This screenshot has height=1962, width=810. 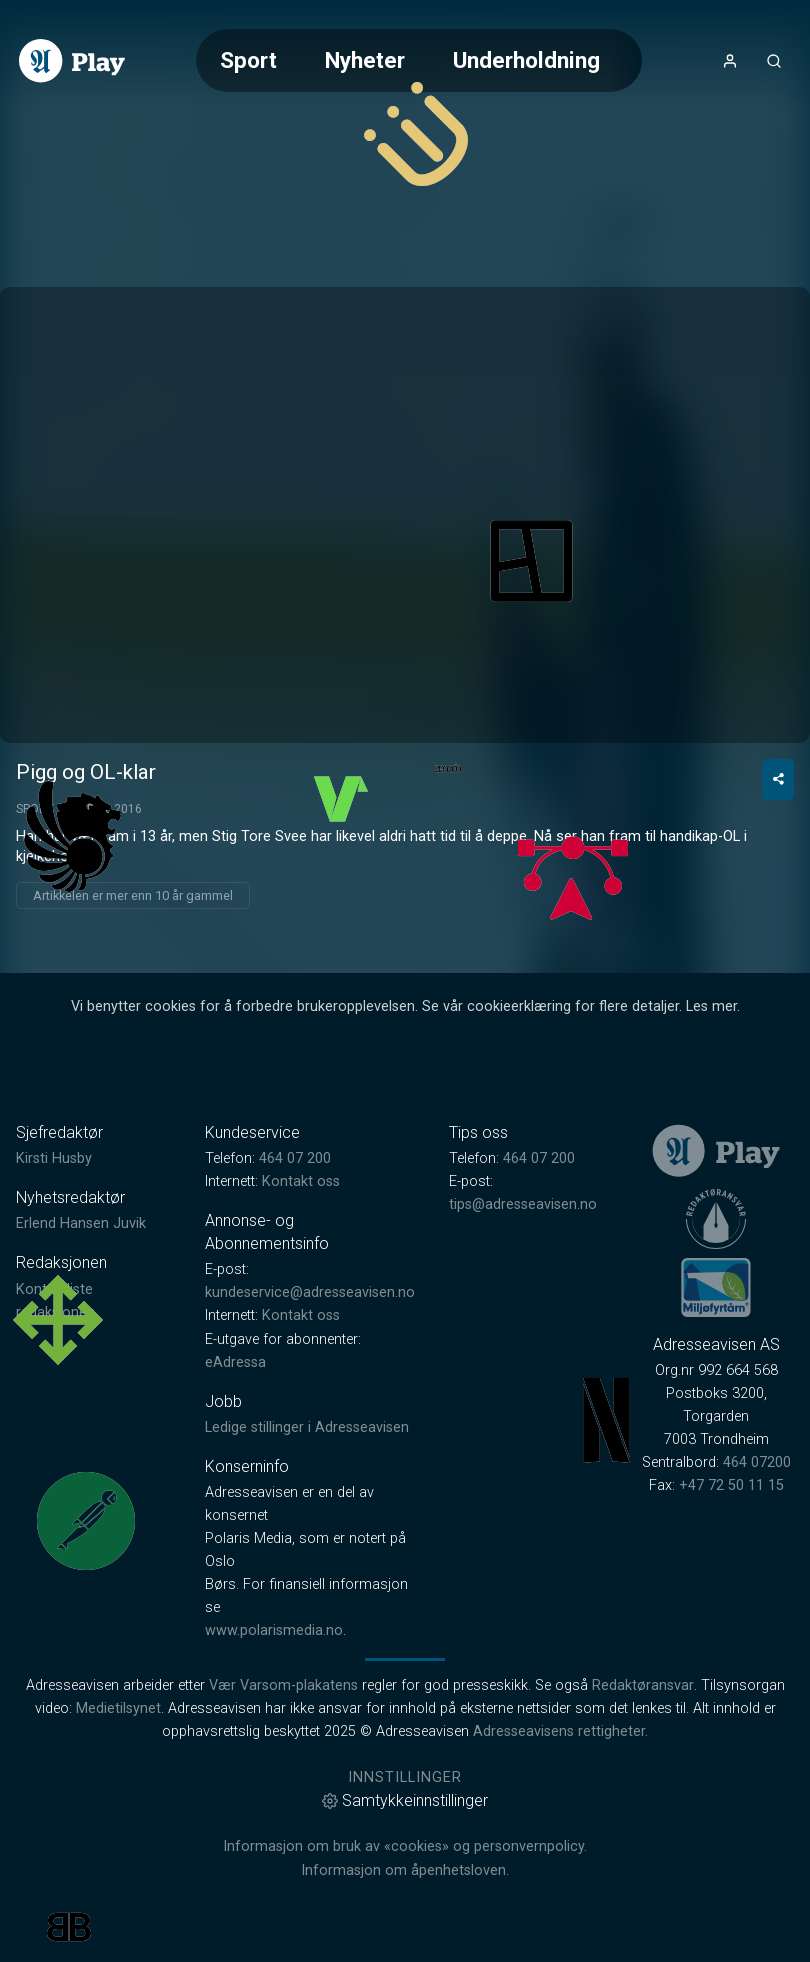 What do you see at coordinates (573, 878) in the screenshot?
I see `SVGtrace logo` at bounding box center [573, 878].